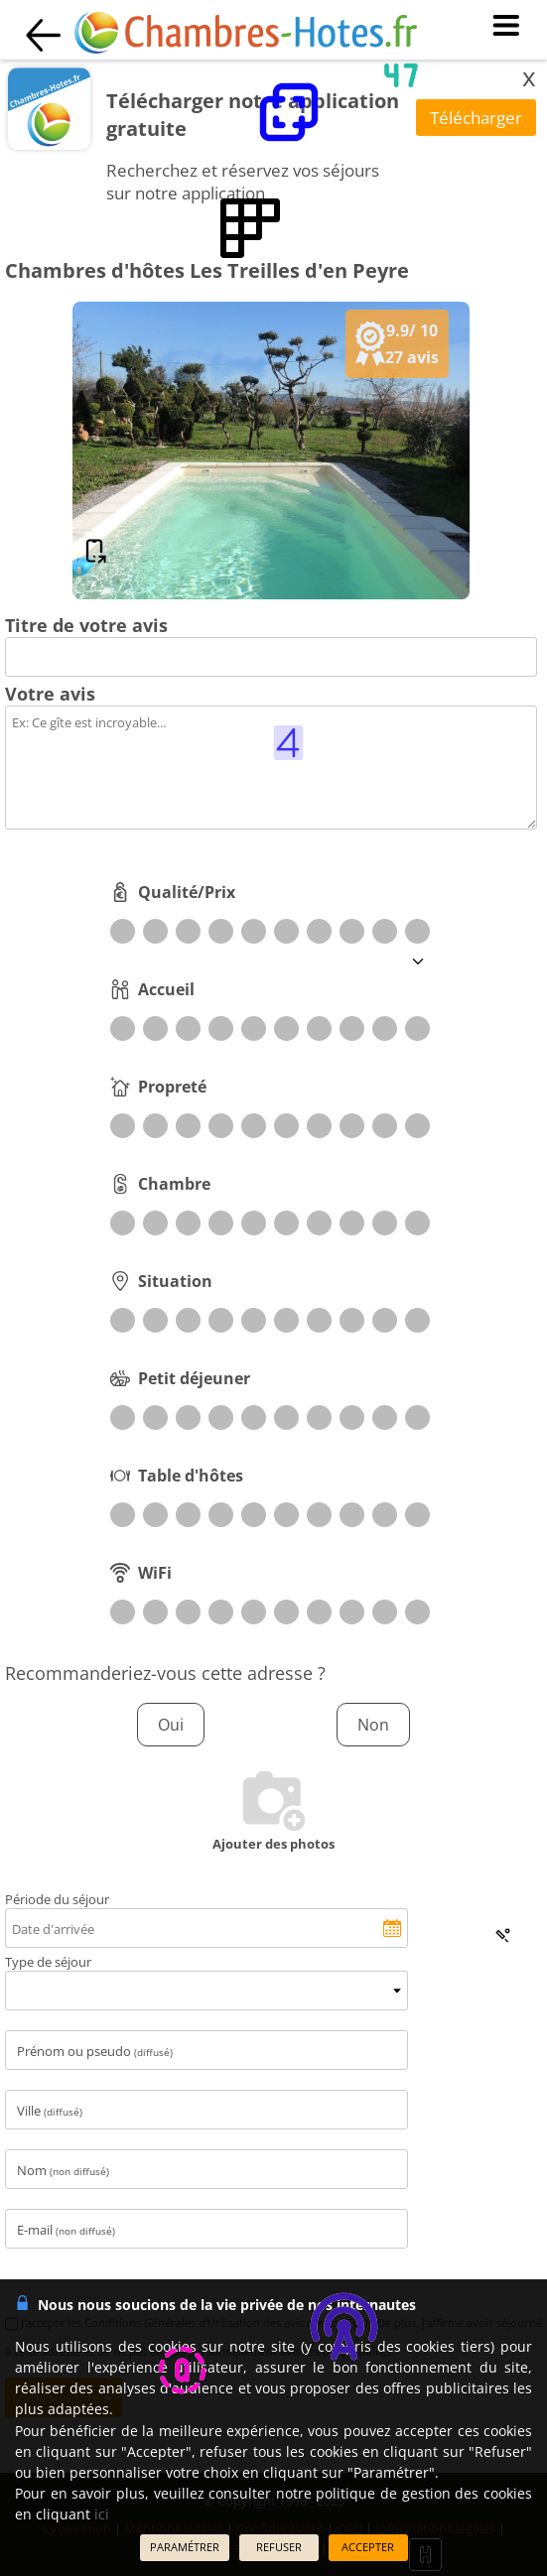 This screenshot has width=547, height=2576. What do you see at coordinates (288, 742) in the screenshot?
I see `indicates step four in a multi-step process` at bounding box center [288, 742].